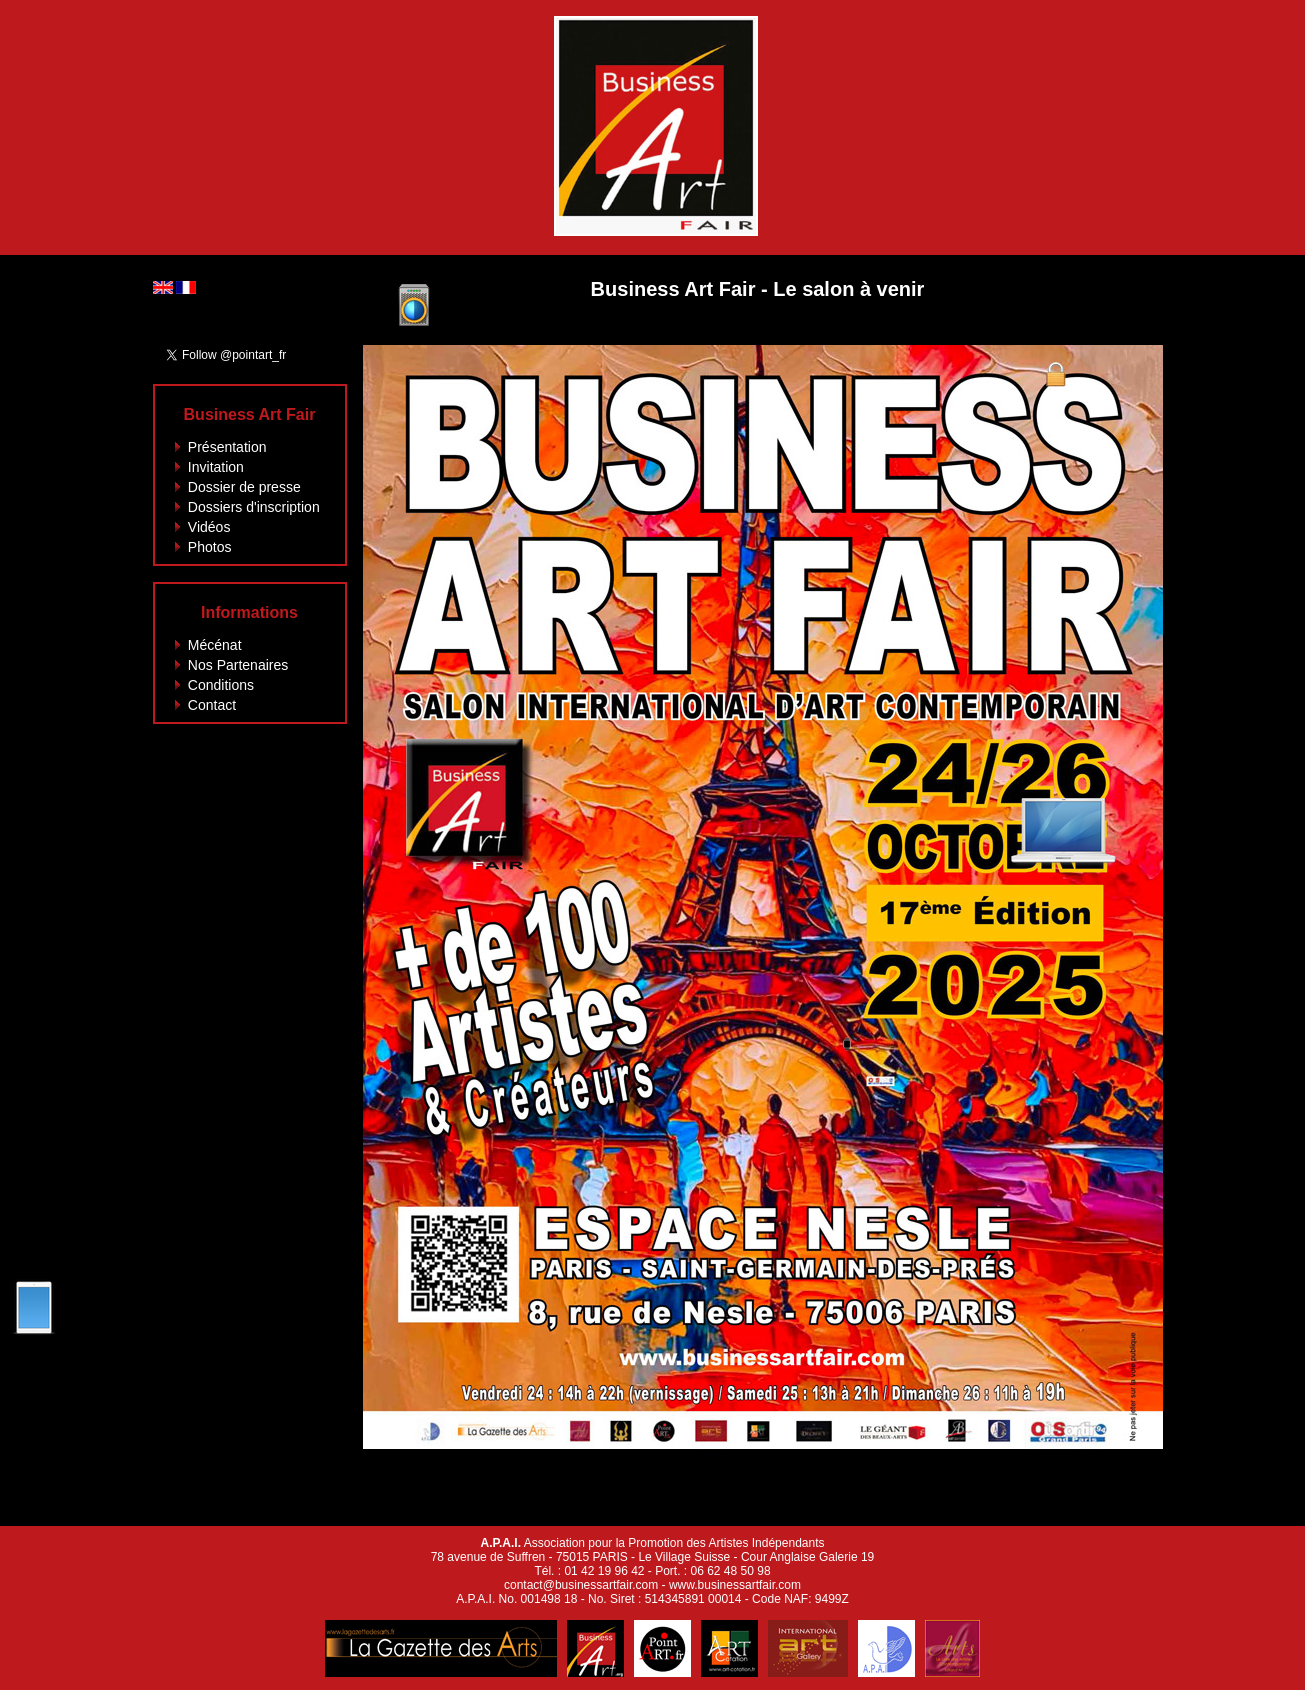 This screenshot has height=1690, width=1305. Describe the element at coordinates (34, 1303) in the screenshot. I see `indicates a connected iPad Mini device` at that location.